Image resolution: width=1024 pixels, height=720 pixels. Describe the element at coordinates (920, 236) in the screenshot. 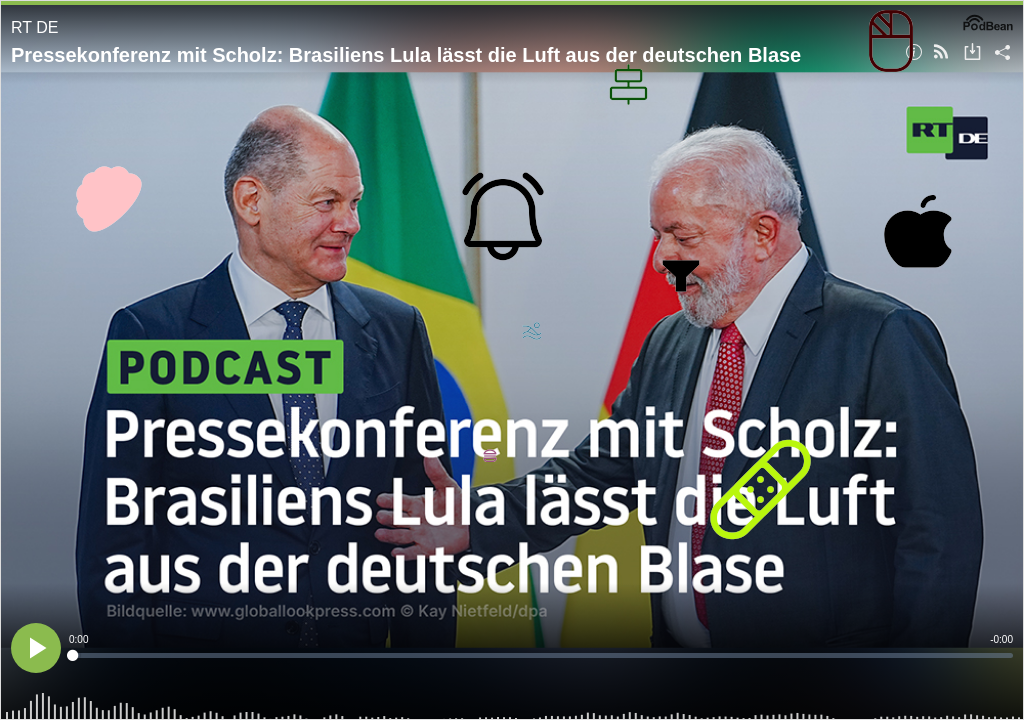

I see `apple brand or product indicator` at that location.